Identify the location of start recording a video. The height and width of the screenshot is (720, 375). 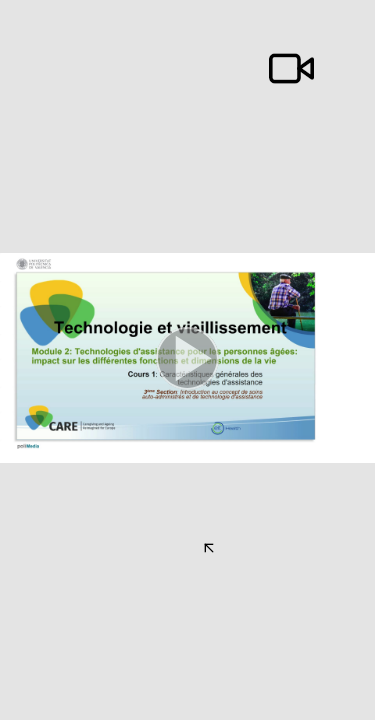
(291, 68).